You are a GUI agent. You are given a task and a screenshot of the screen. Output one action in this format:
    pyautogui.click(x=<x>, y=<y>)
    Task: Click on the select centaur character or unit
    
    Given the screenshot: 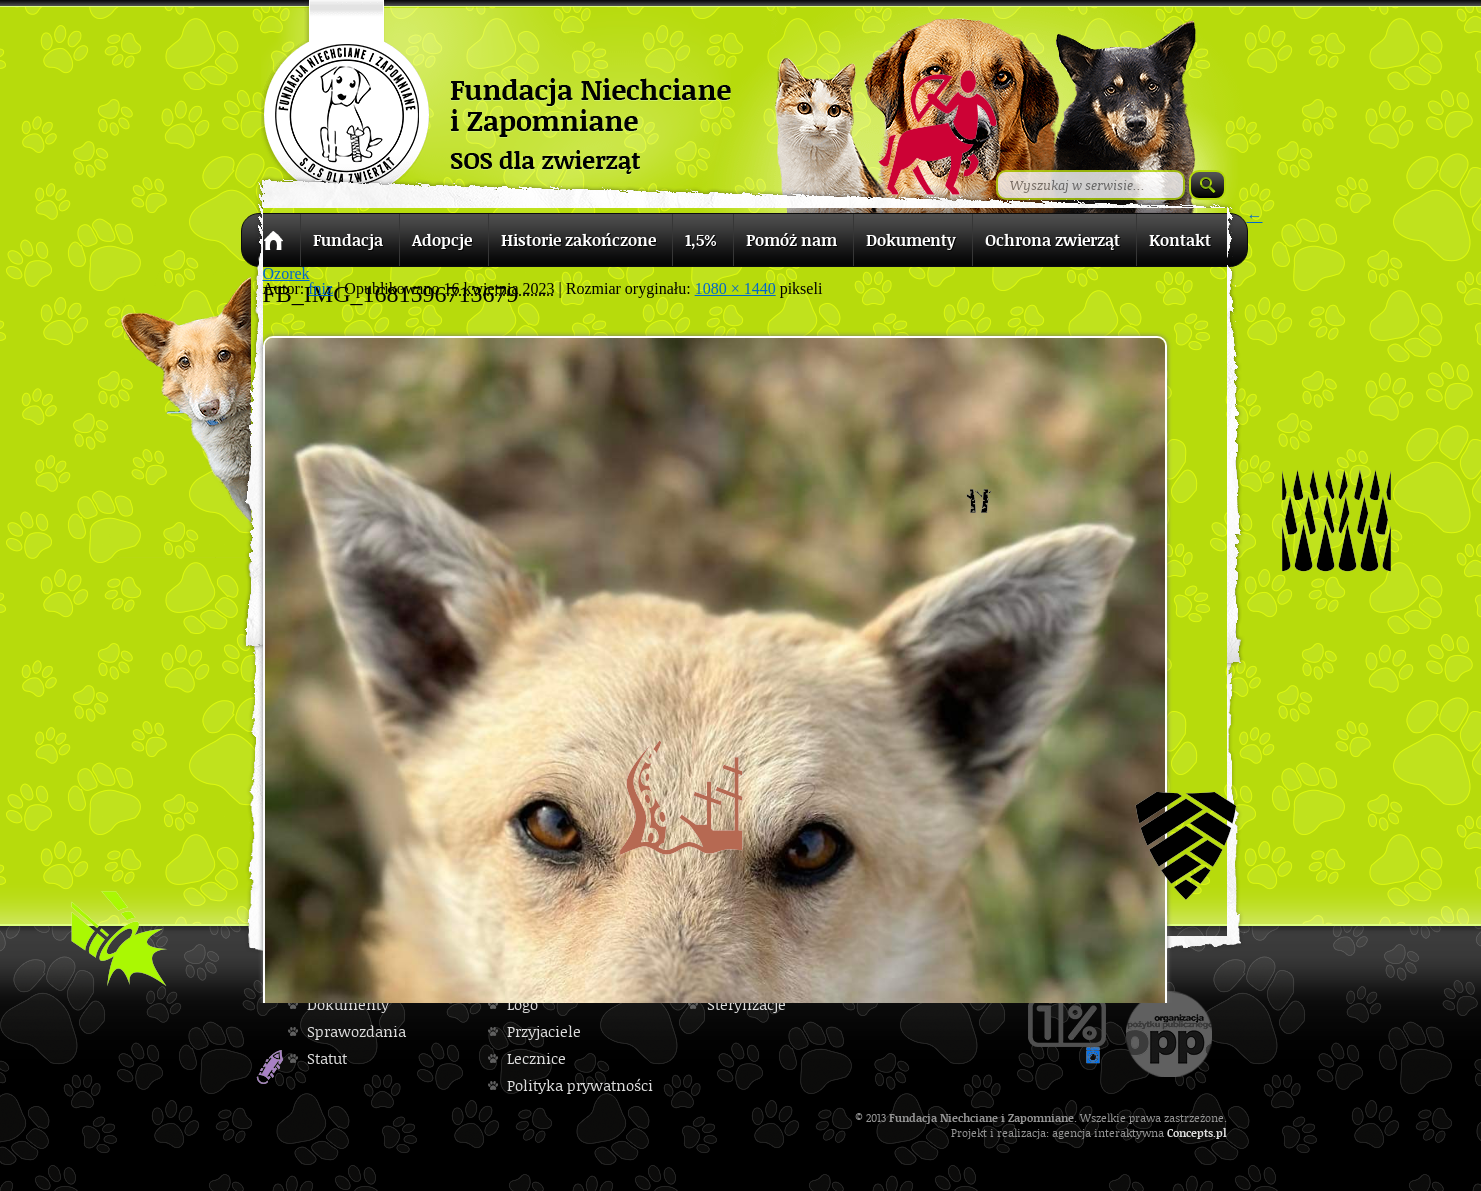 What is the action you would take?
    pyautogui.click(x=937, y=132)
    